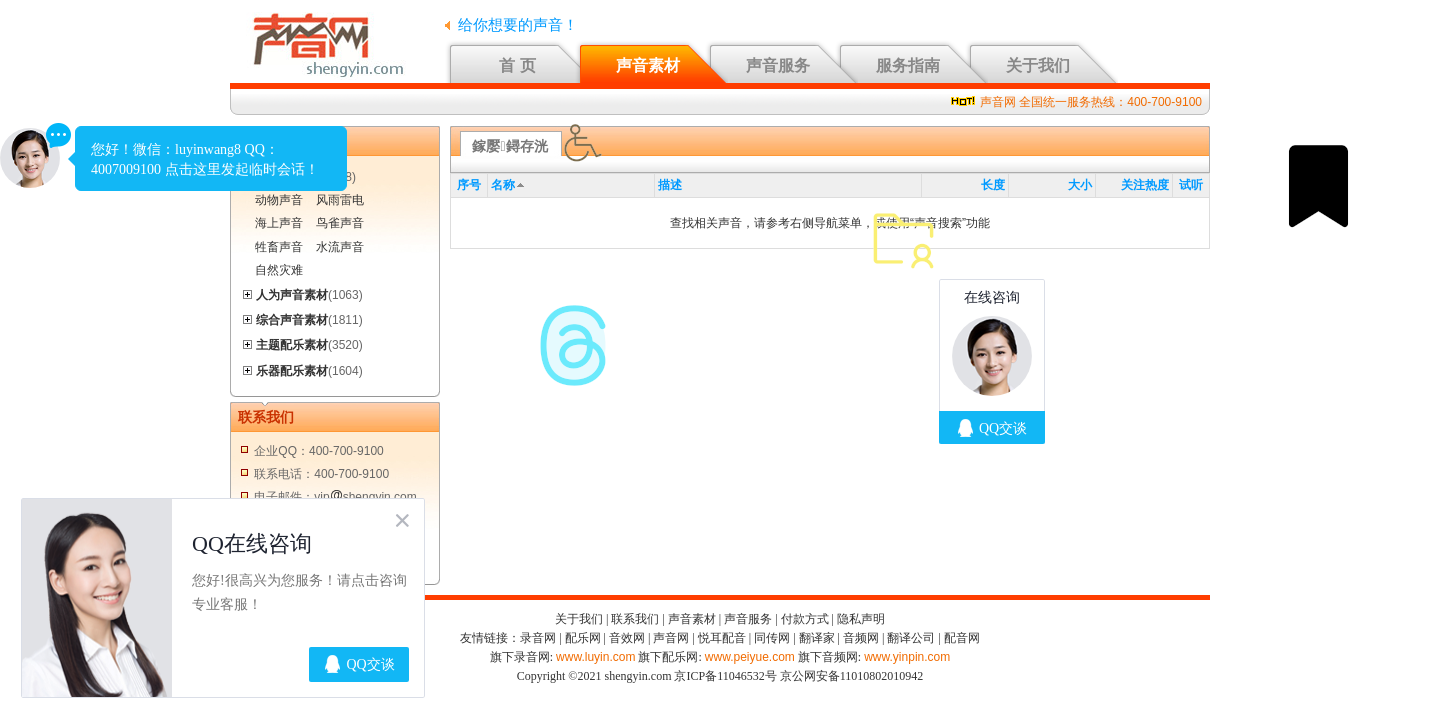 This screenshot has height=722, width=1440. Describe the element at coordinates (579, 143) in the screenshot. I see `indicates wheelchair accessible facilities` at that location.